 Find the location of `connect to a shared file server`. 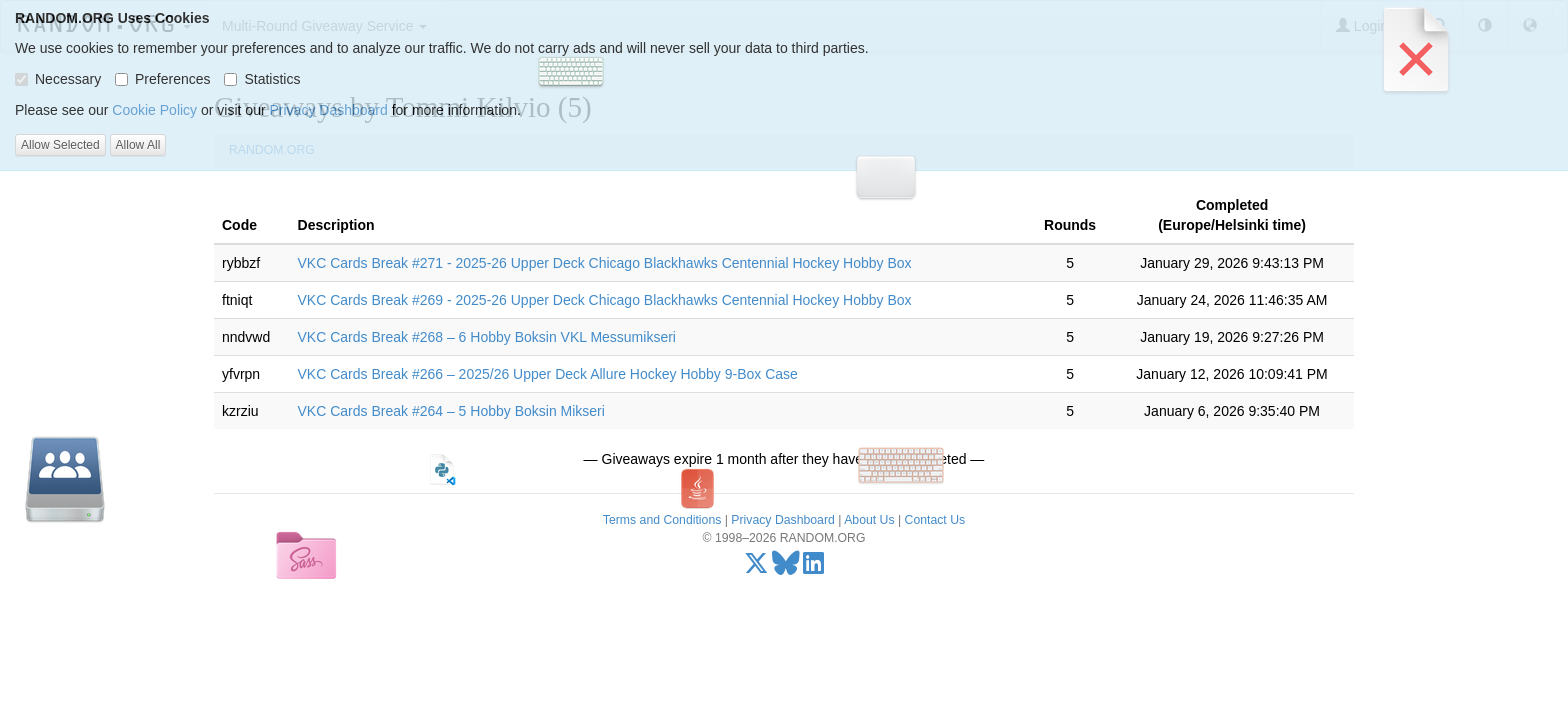

connect to a shared file server is located at coordinates (65, 481).